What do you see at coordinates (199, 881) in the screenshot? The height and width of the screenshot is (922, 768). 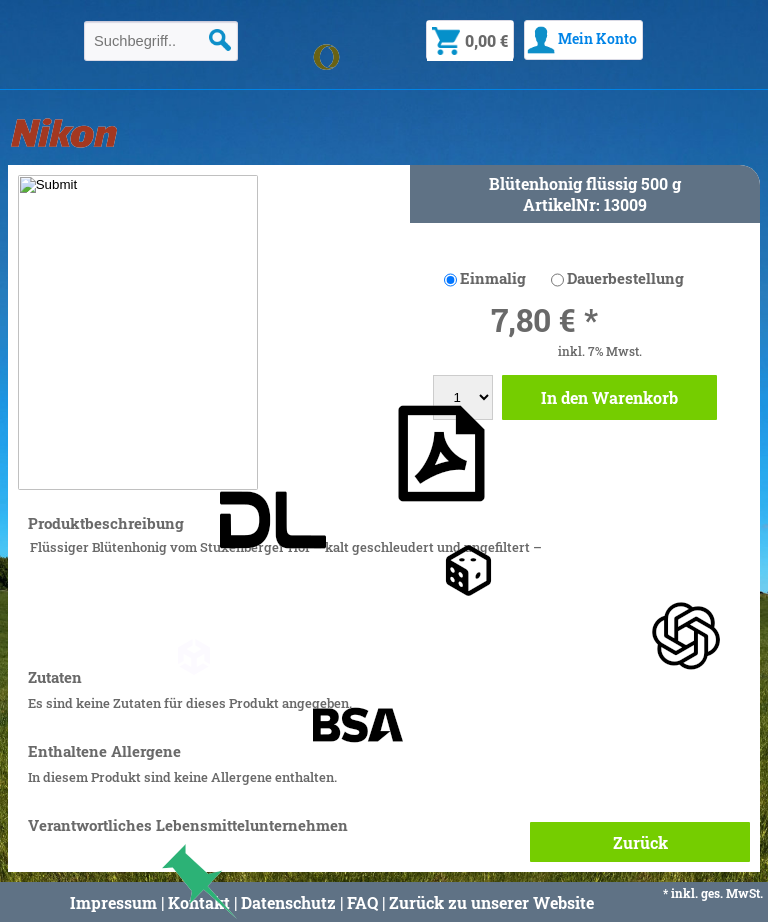 I see `visit pinboard bookmarking service` at bounding box center [199, 881].